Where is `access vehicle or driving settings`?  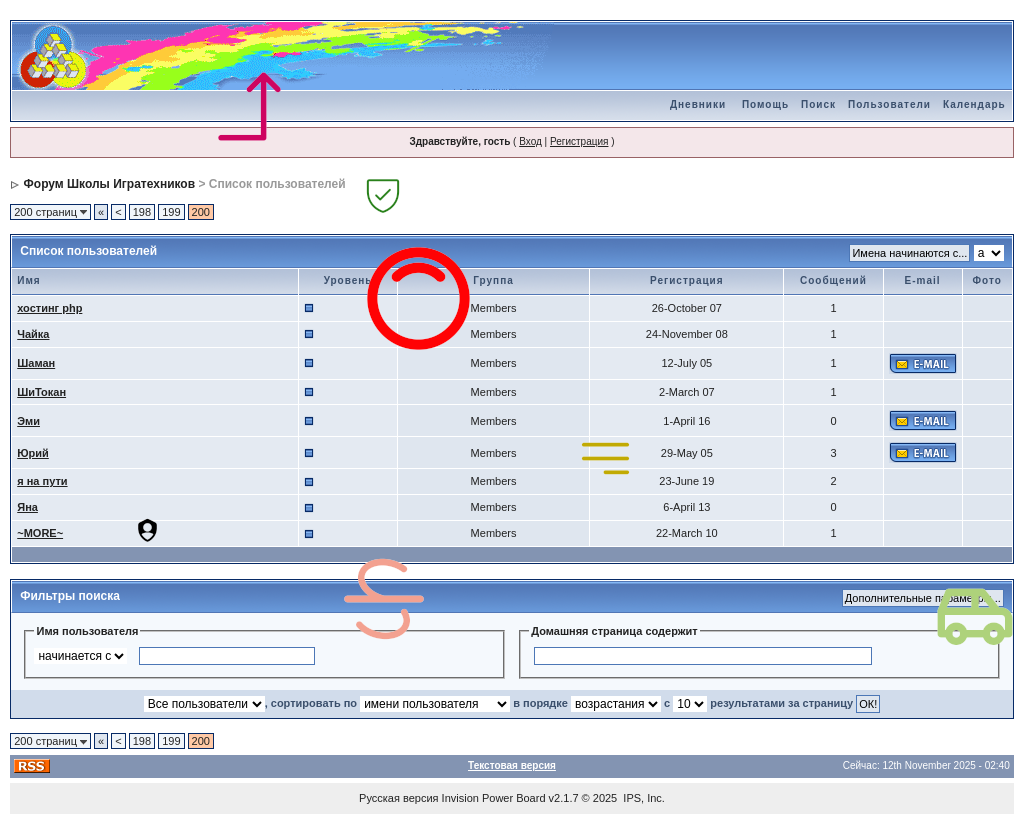
access vehicle or driving settings is located at coordinates (975, 615).